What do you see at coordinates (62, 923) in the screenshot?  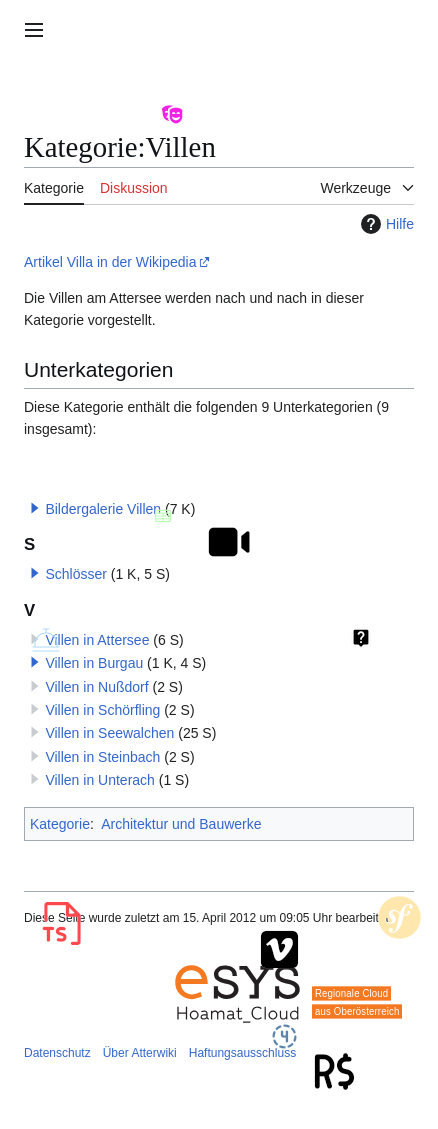 I see `a TypeScript file` at bounding box center [62, 923].